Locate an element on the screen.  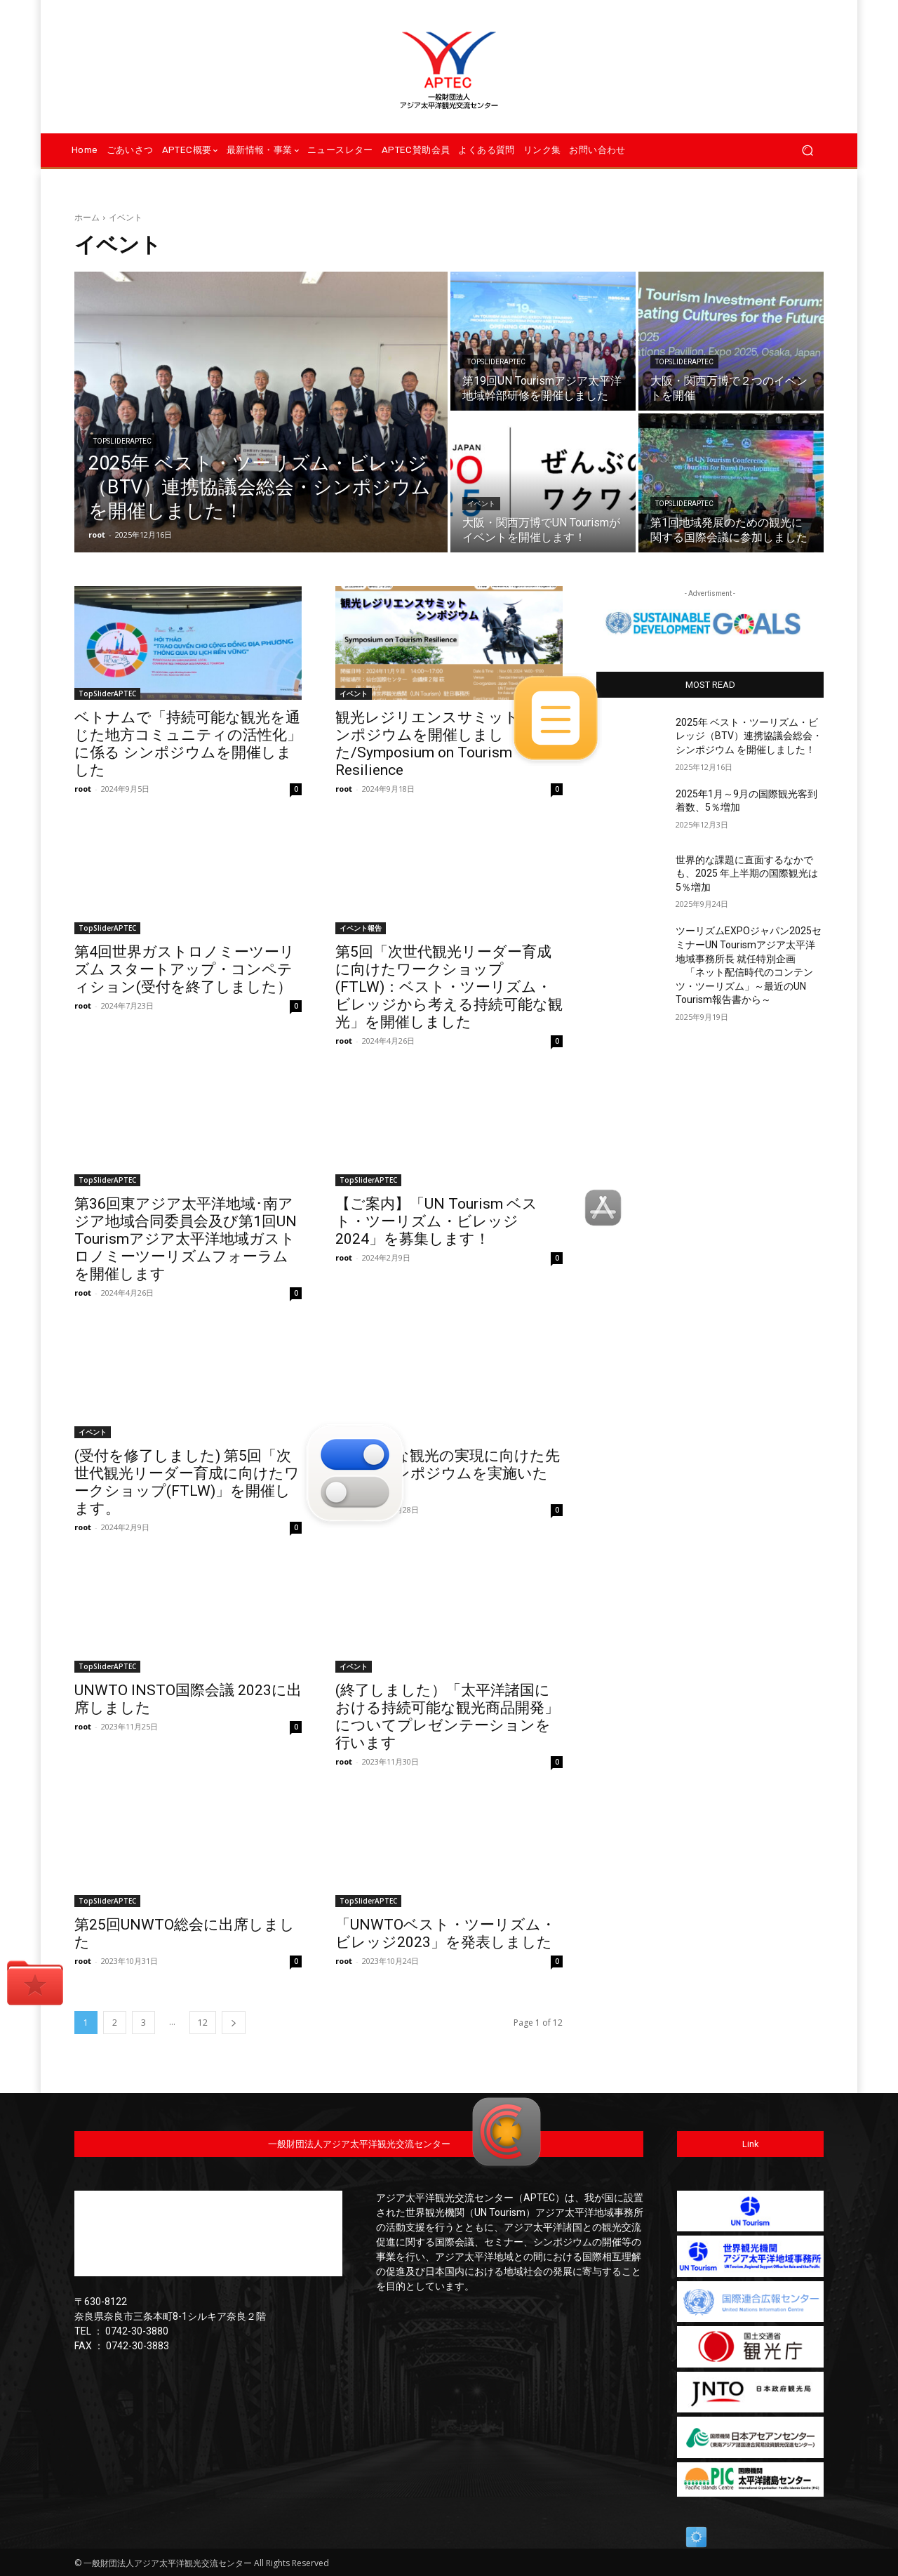
access desklet preferences and settings is located at coordinates (556, 719).